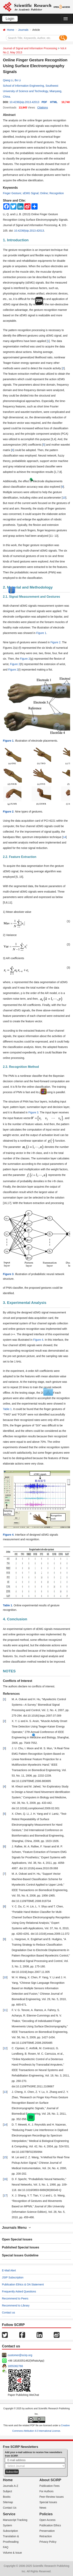 The height and width of the screenshot is (2576, 73). Describe the element at coordinates (32, 479) in the screenshot. I see `open Microsoft Project application` at that location.